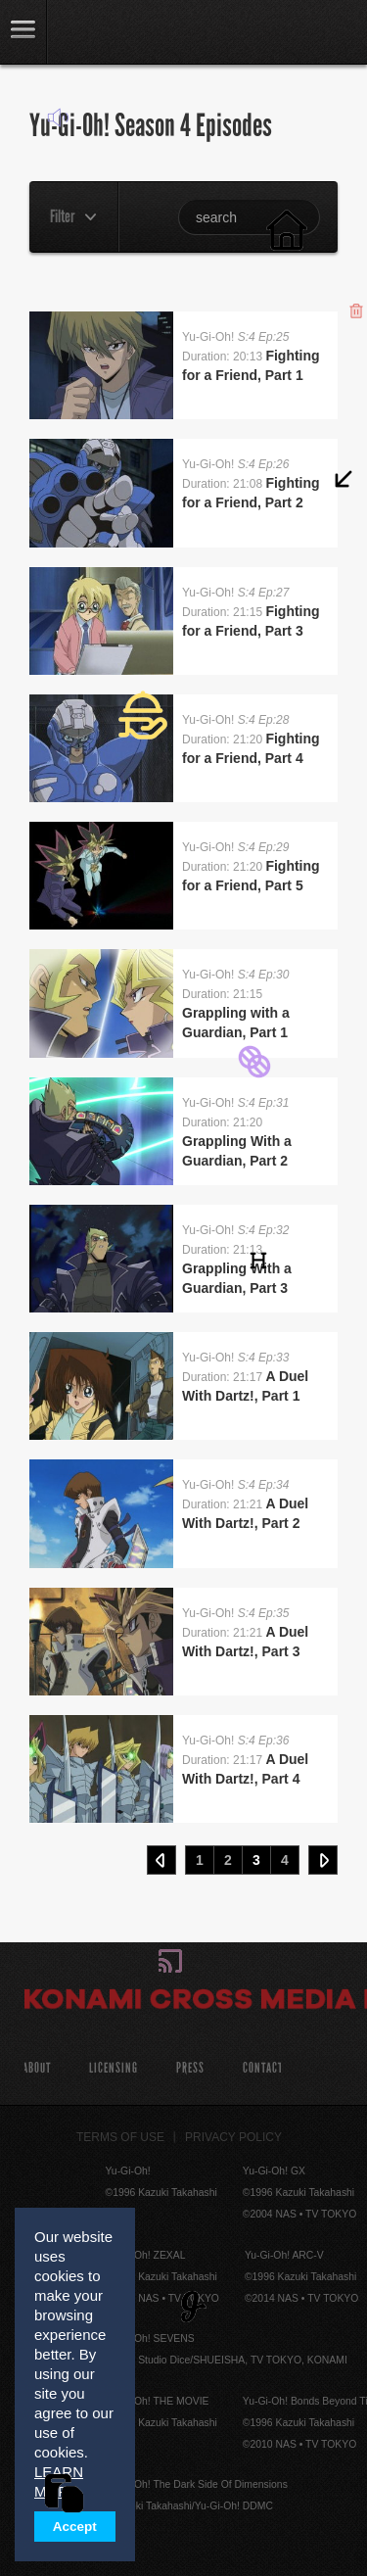 The image size is (367, 2576). What do you see at coordinates (254, 1062) in the screenshot?
I see `merge or combine selected objects` at bounding box center [254, 1062].